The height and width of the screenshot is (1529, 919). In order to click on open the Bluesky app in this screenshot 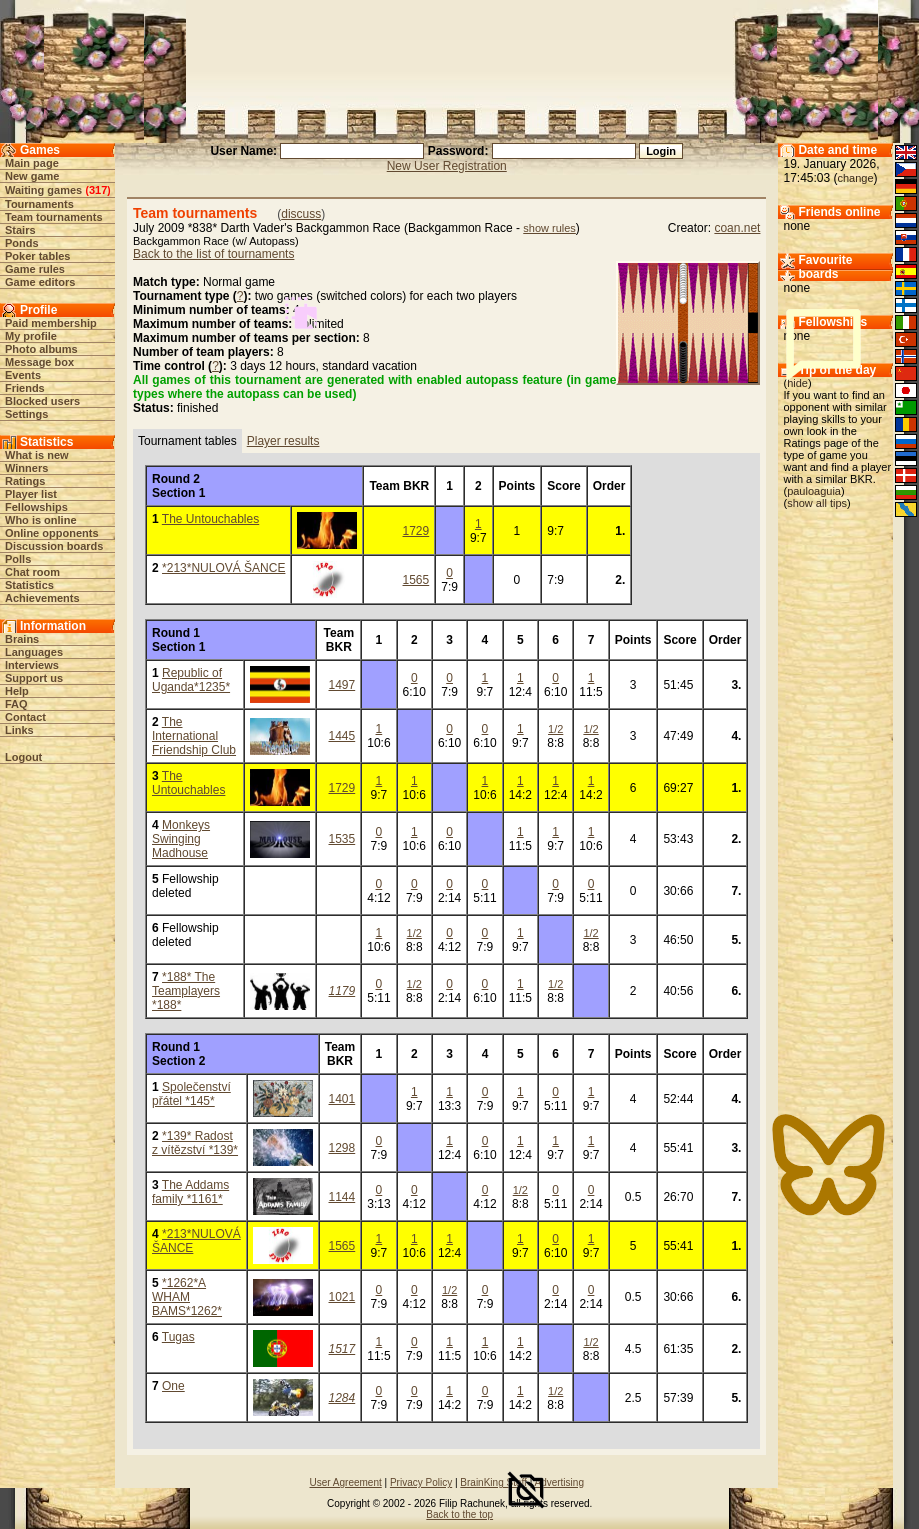, I will do `click(828, 1162)`.